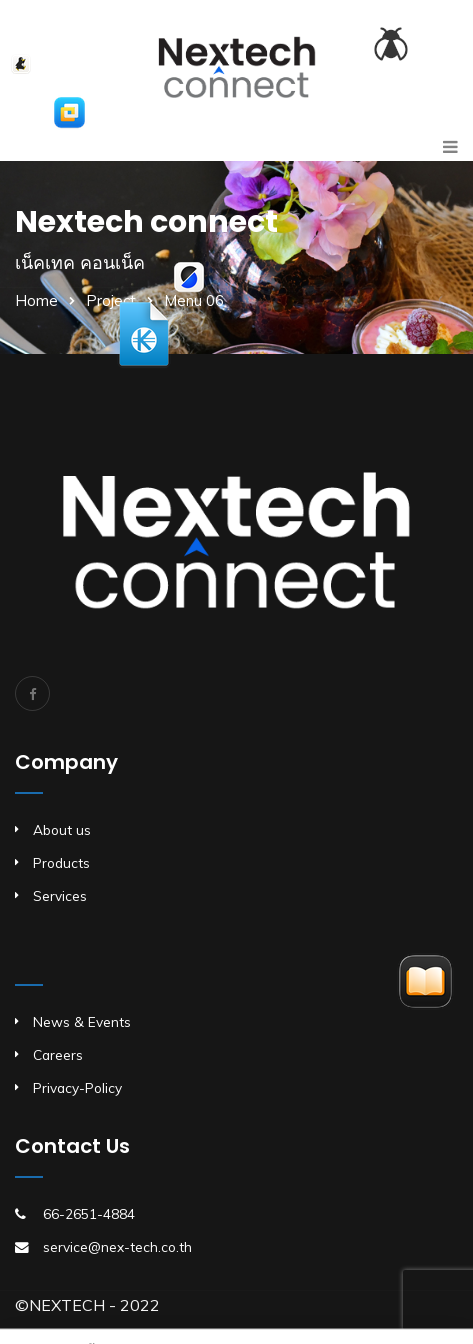 The height and width of the screenshot is (1344, 473). What do you see at coordinates (425, 981) in the screenshot?
I see `open the Books app` at bounding box center [425, 981].